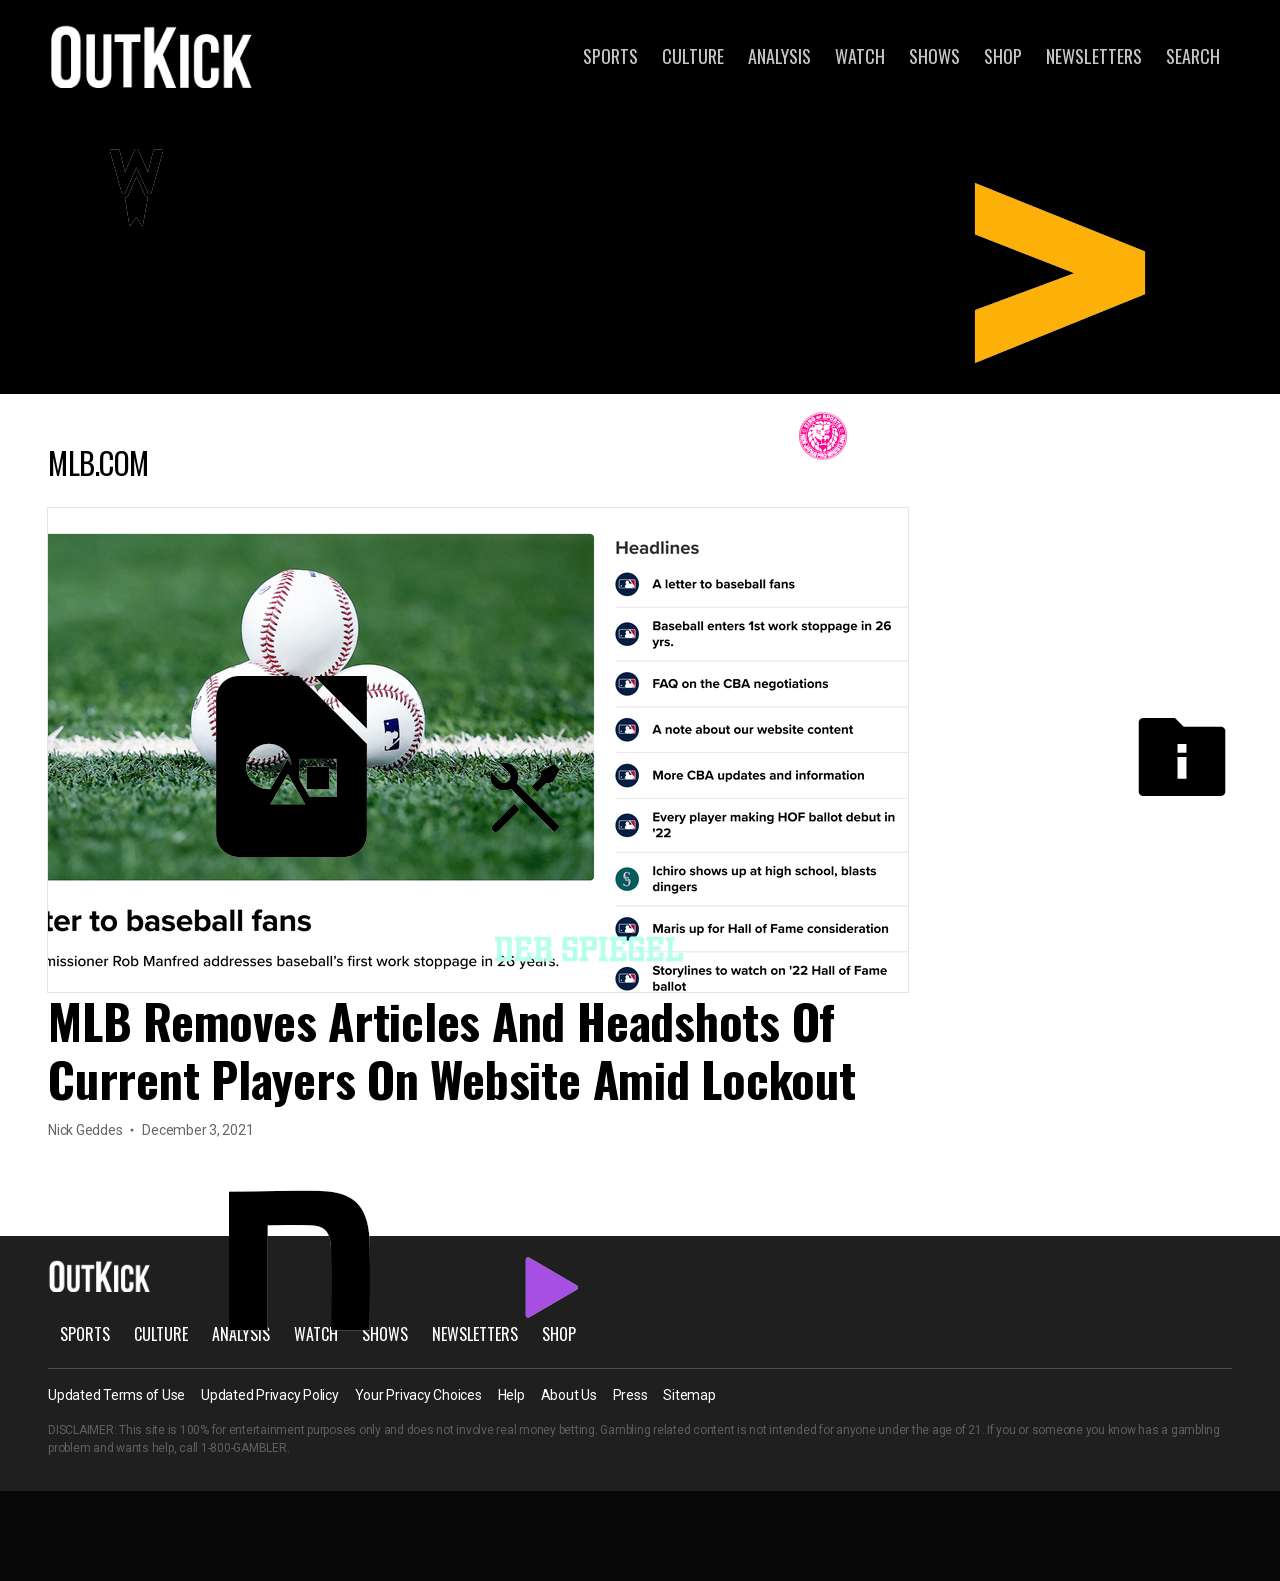 Image resolution: width=1280 pixels, height=1581 pixels. I want to click on play media or start playback, so click(548, 1287).